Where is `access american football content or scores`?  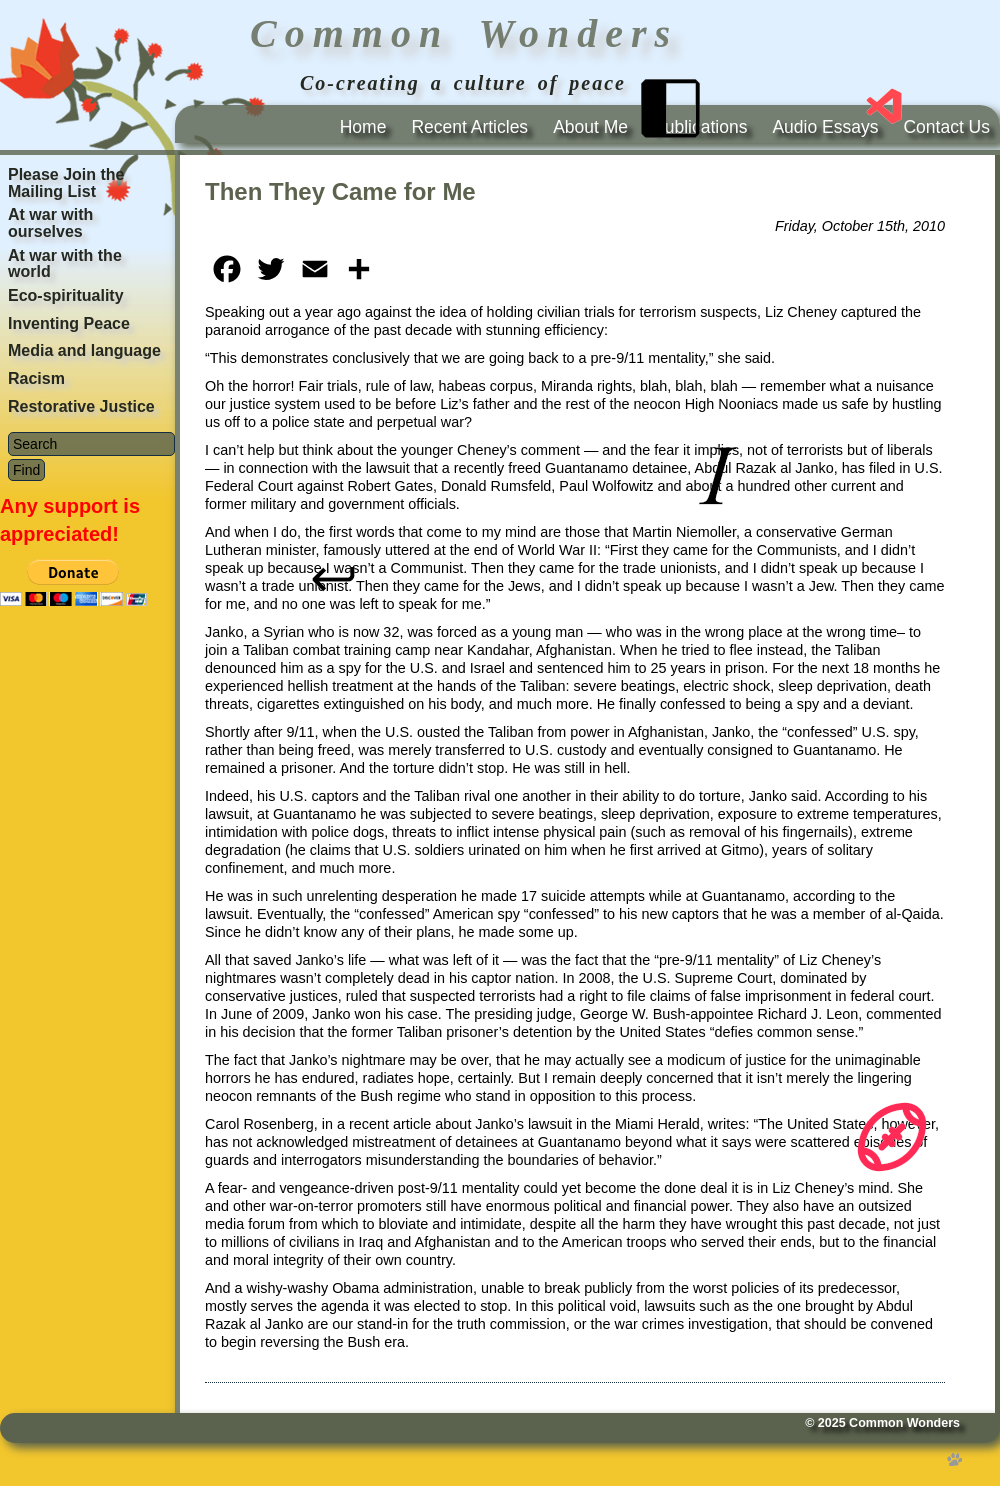 access american football content or scores is located at coordinates (892, 1137).